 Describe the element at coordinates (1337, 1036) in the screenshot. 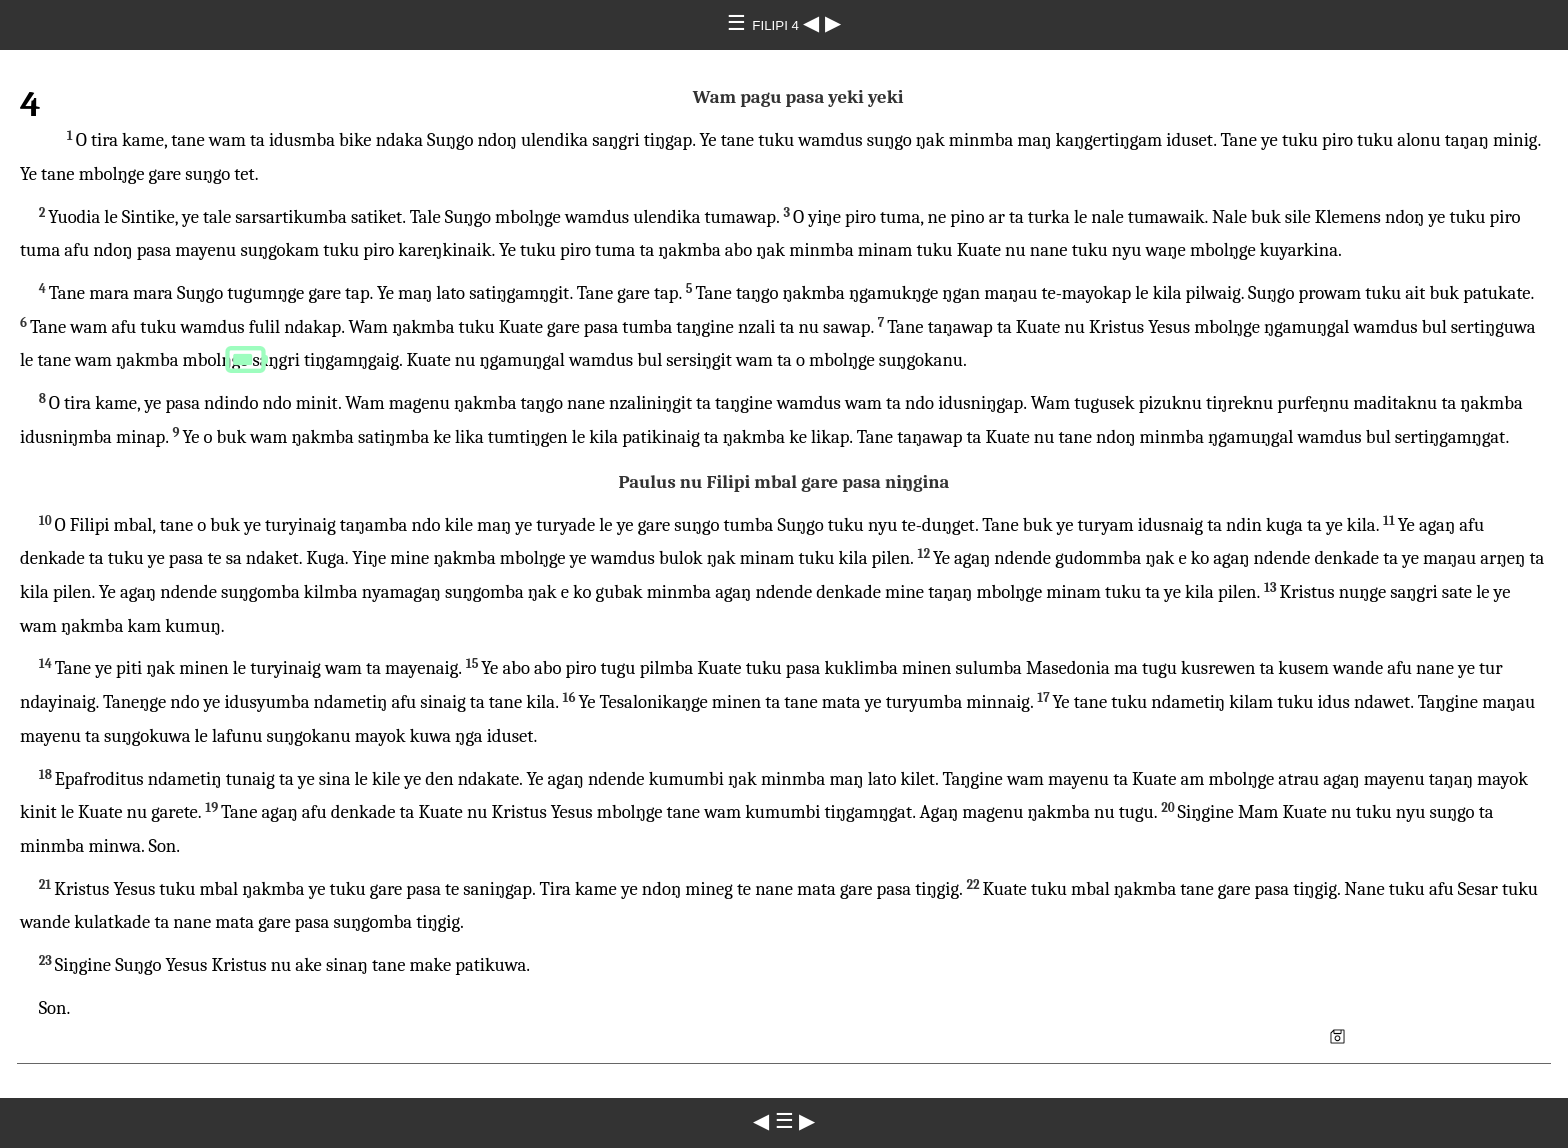

I see `save current file or document` at that location.